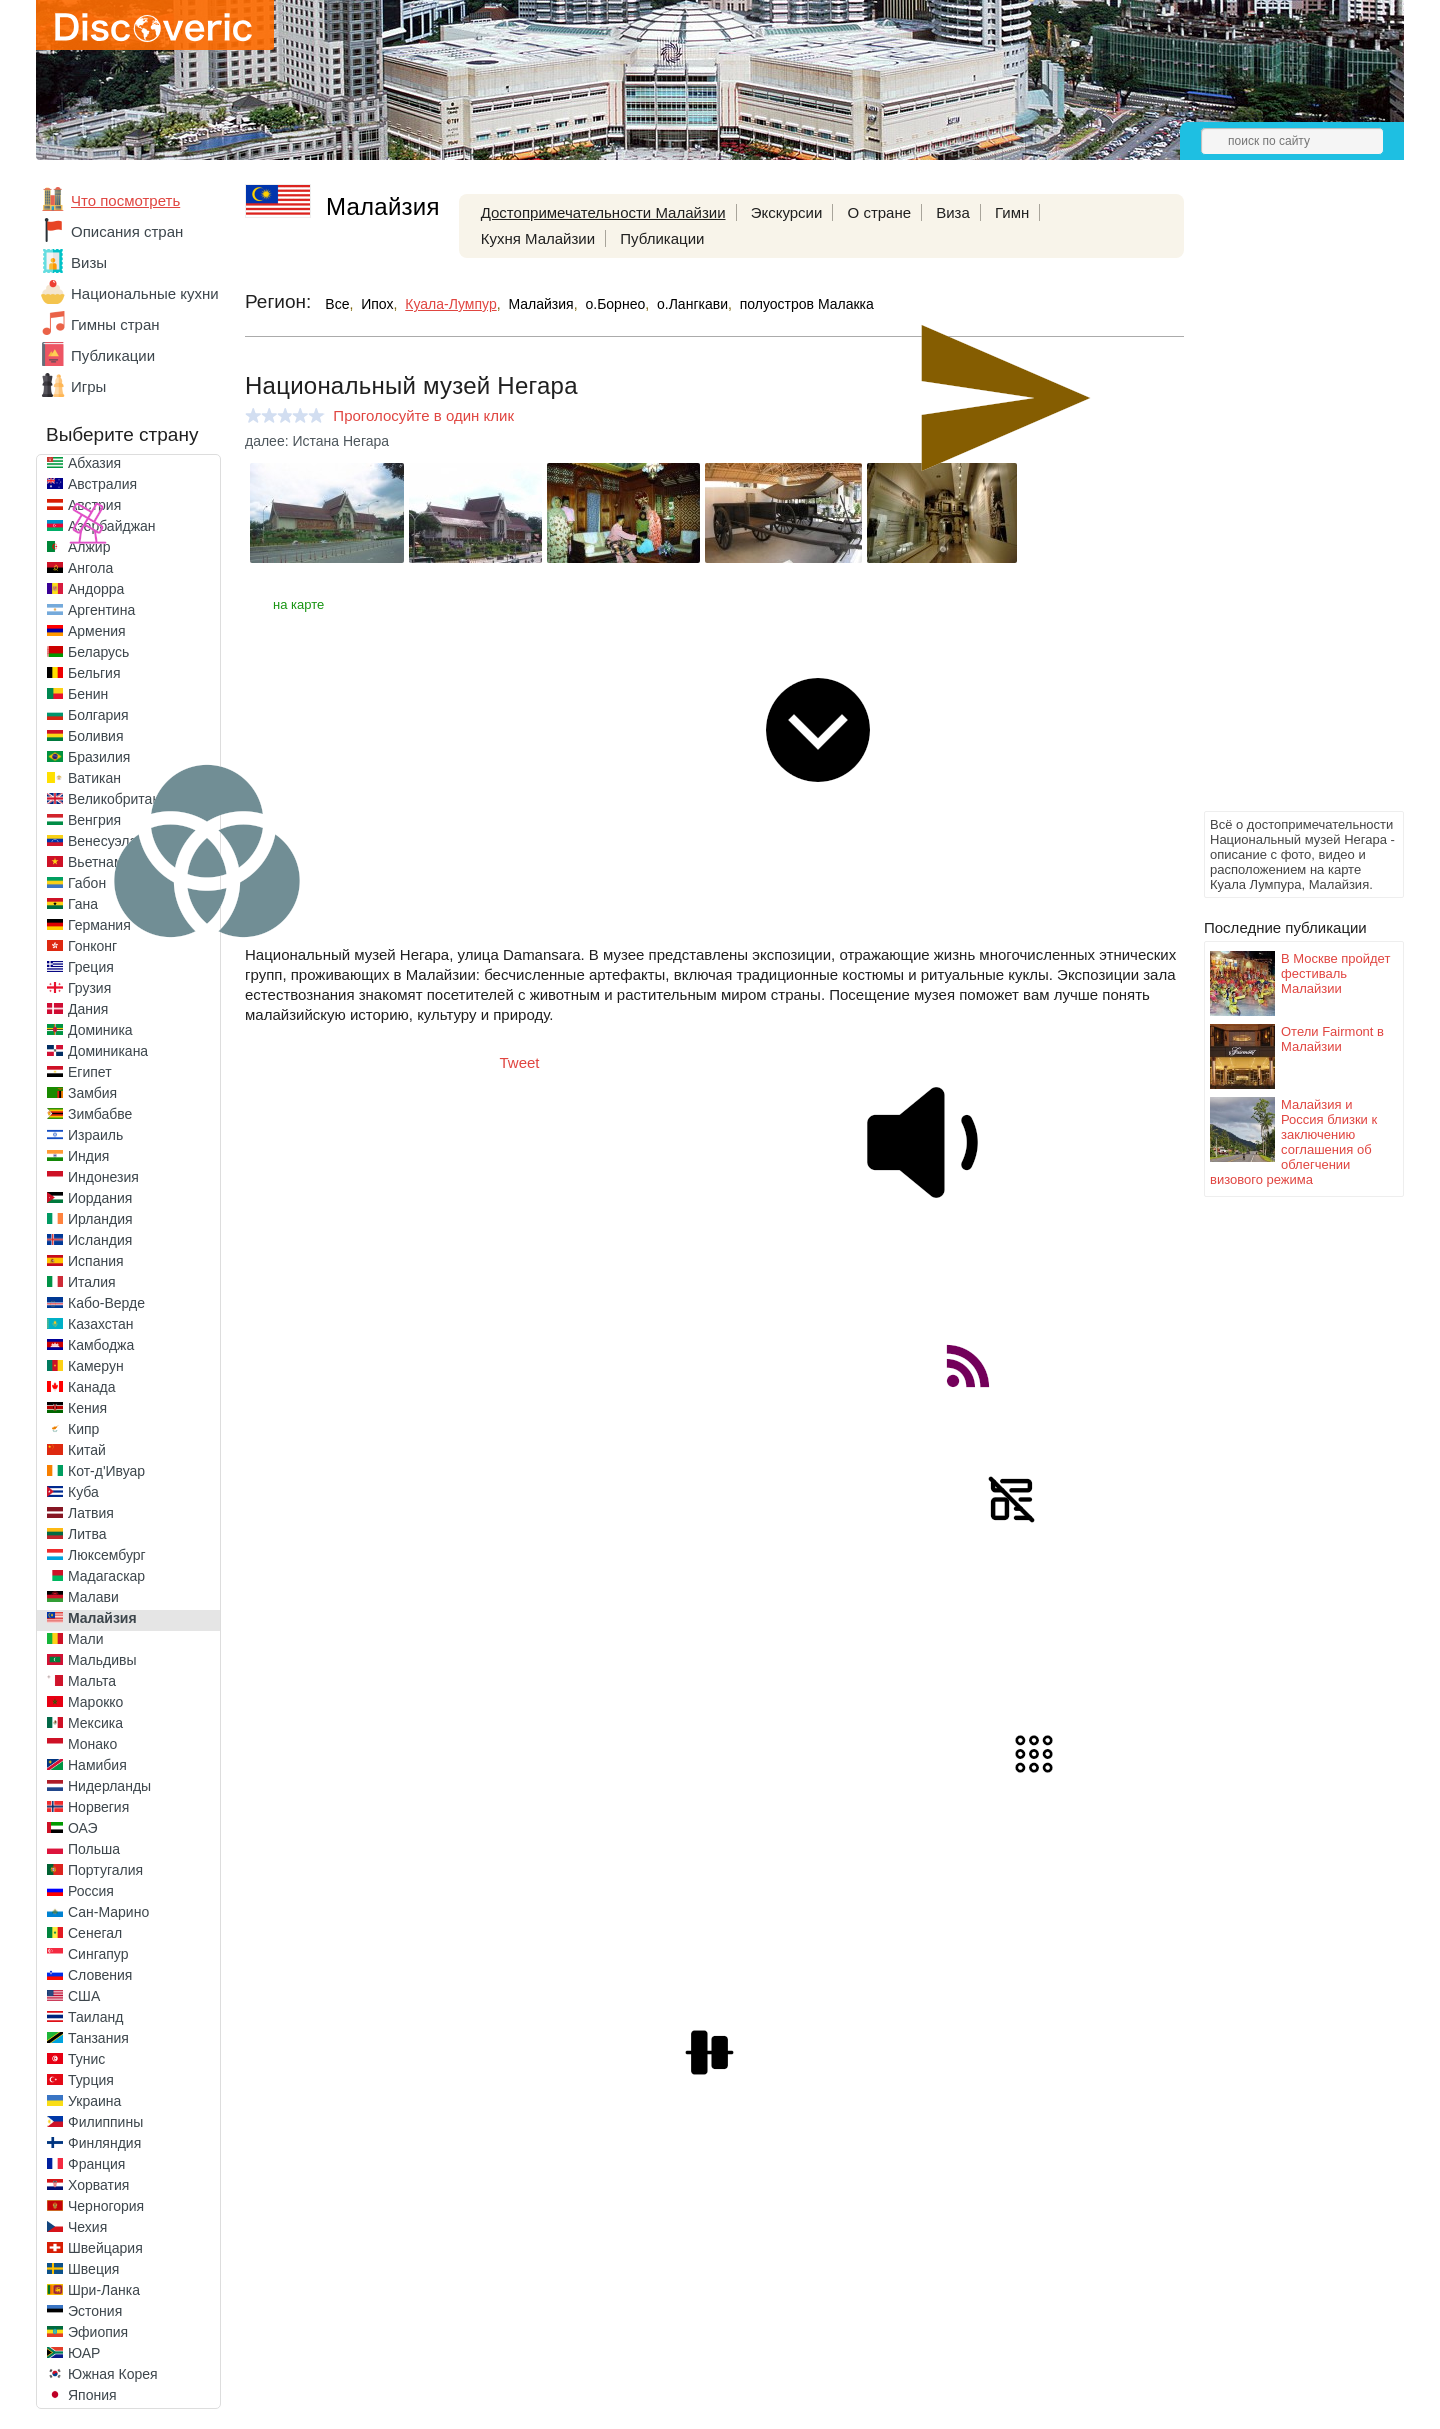 The height and width of the screenshot is (2429, 1440). Describe the element at coordinates (1034, 1754) in the screenshot. I see `open the app drawer or menu` at that location.